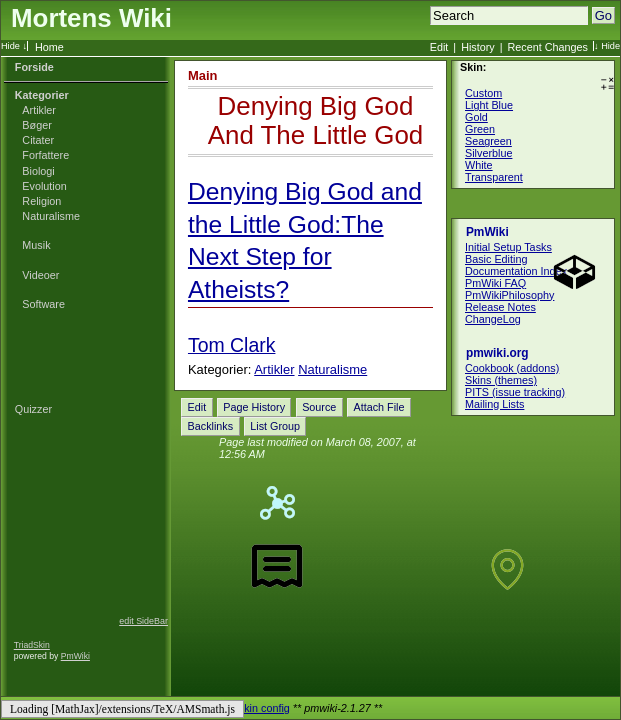  What do you see at coordinates (574, 272) in the screenshot?
I see `open codepen to view or edit code snippets` at bounding box center [574, 272].